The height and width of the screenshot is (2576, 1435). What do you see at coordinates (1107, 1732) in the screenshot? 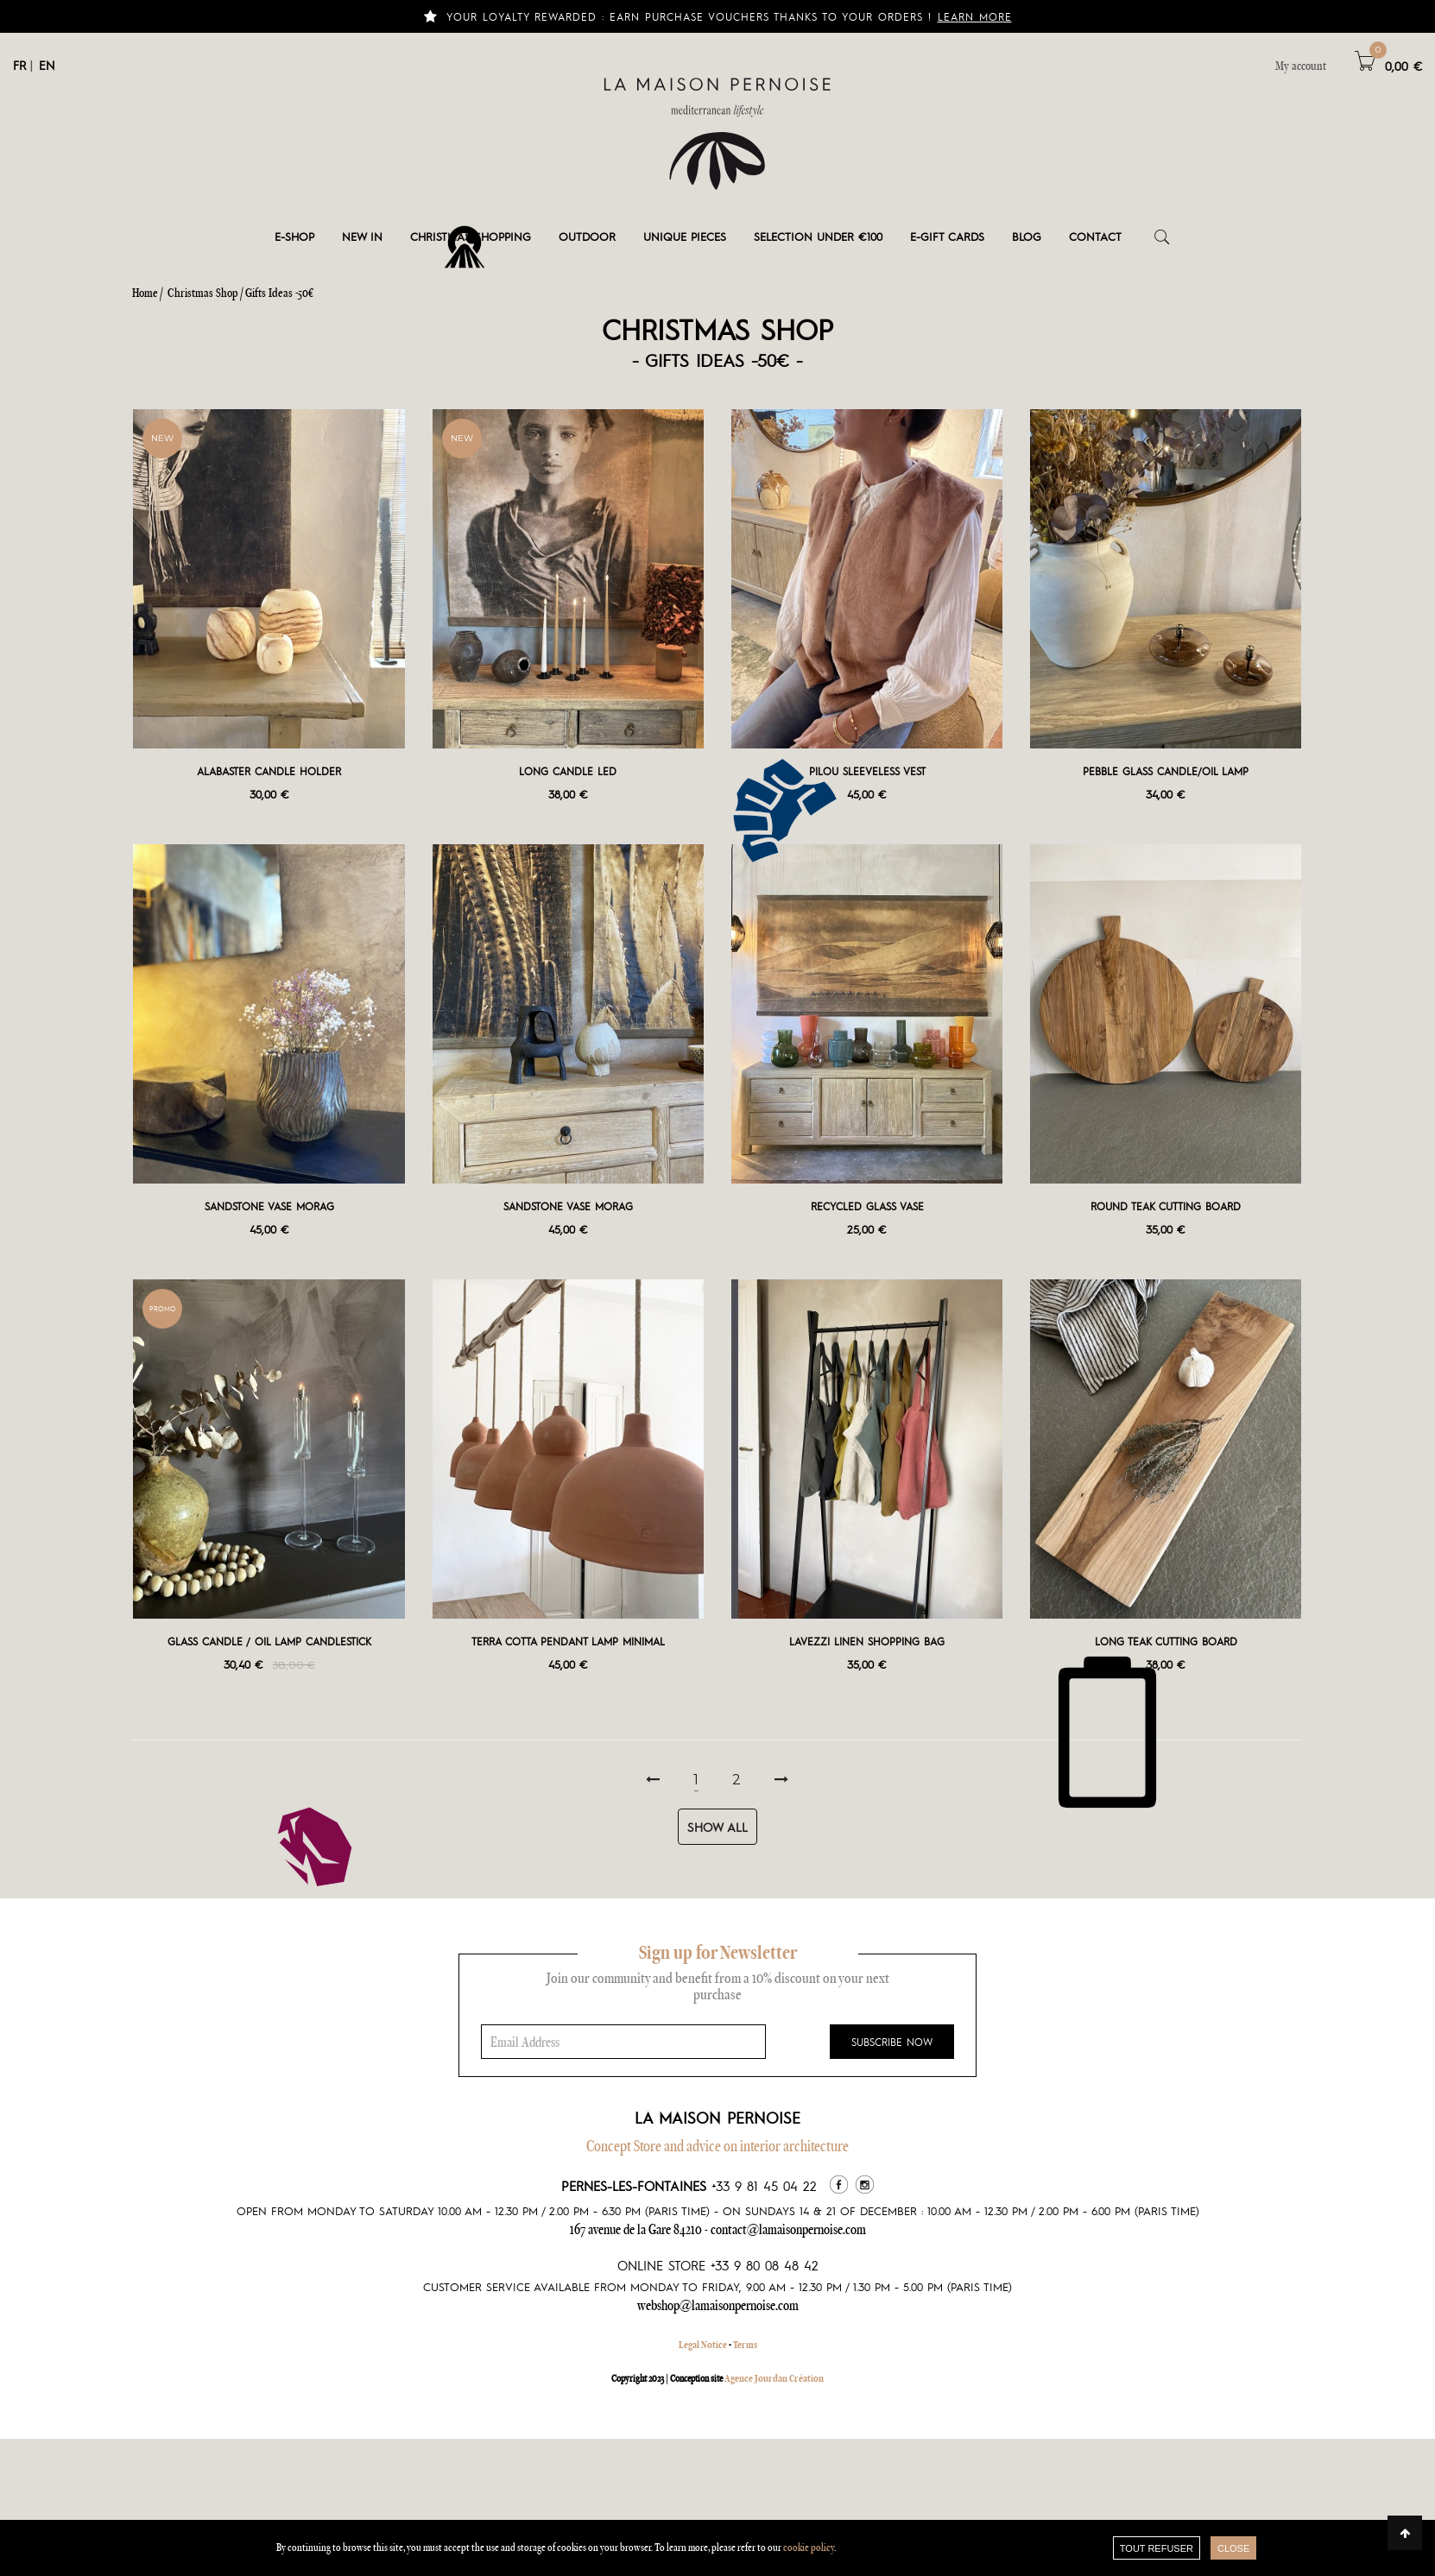
I see `indicates empty battery status` at bounding box center [1107, 1732].